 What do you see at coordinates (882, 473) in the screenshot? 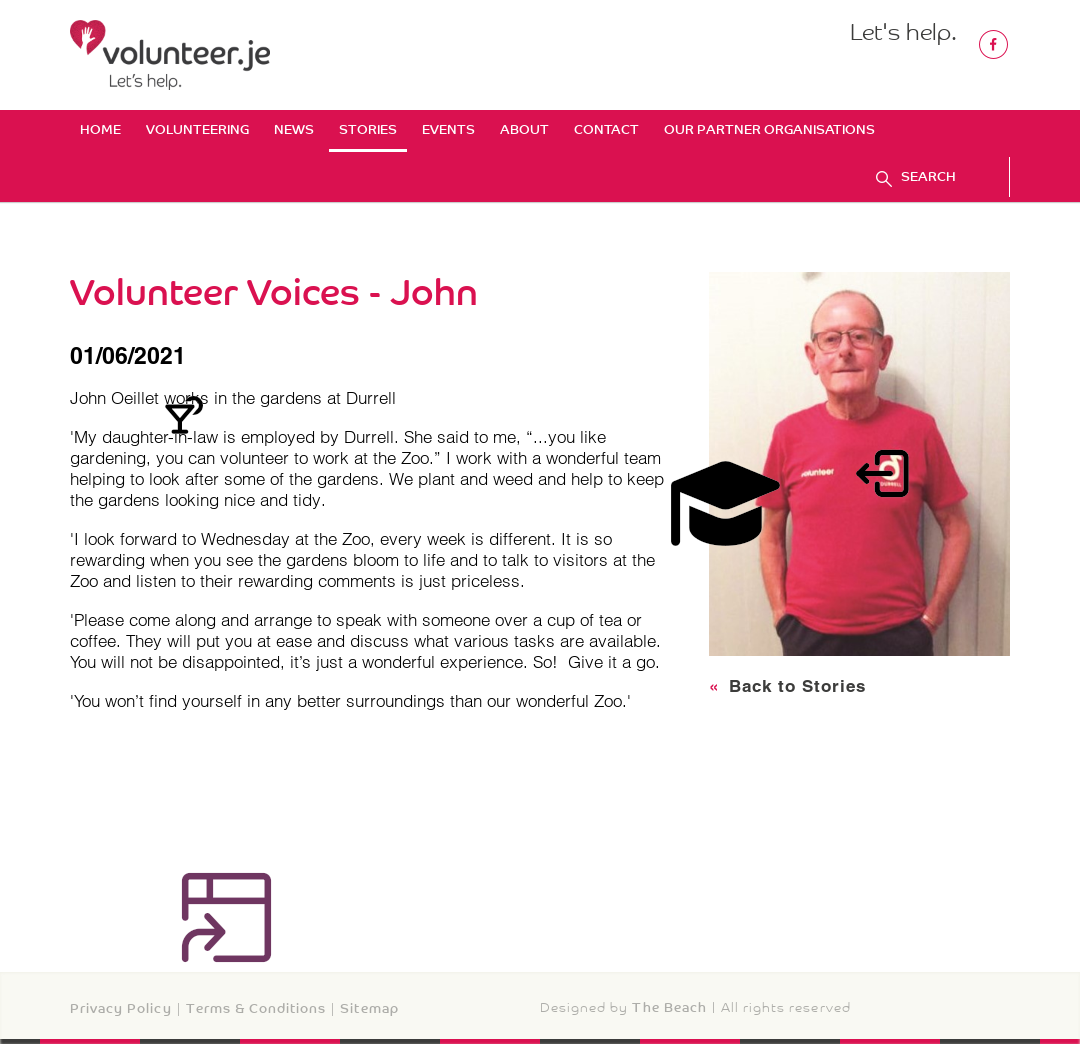
I see `log out of your account` at bounding box center [882, 473].